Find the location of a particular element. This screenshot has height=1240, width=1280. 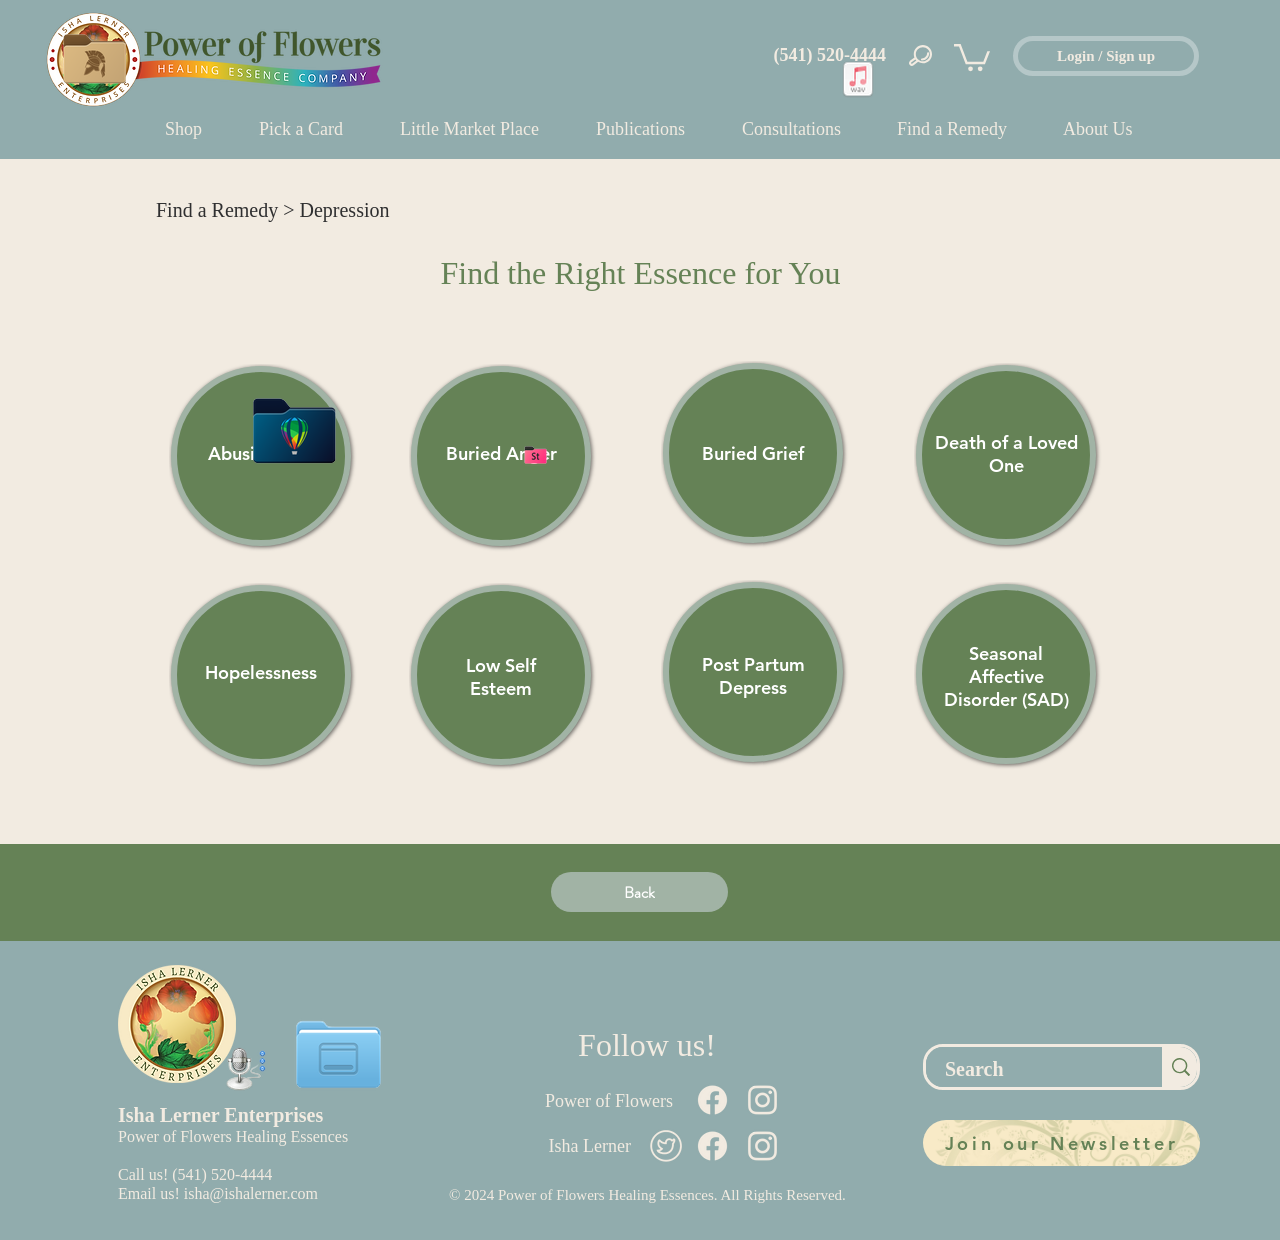

folder containing historical or ancient history files is located at coordinates (94, 60).